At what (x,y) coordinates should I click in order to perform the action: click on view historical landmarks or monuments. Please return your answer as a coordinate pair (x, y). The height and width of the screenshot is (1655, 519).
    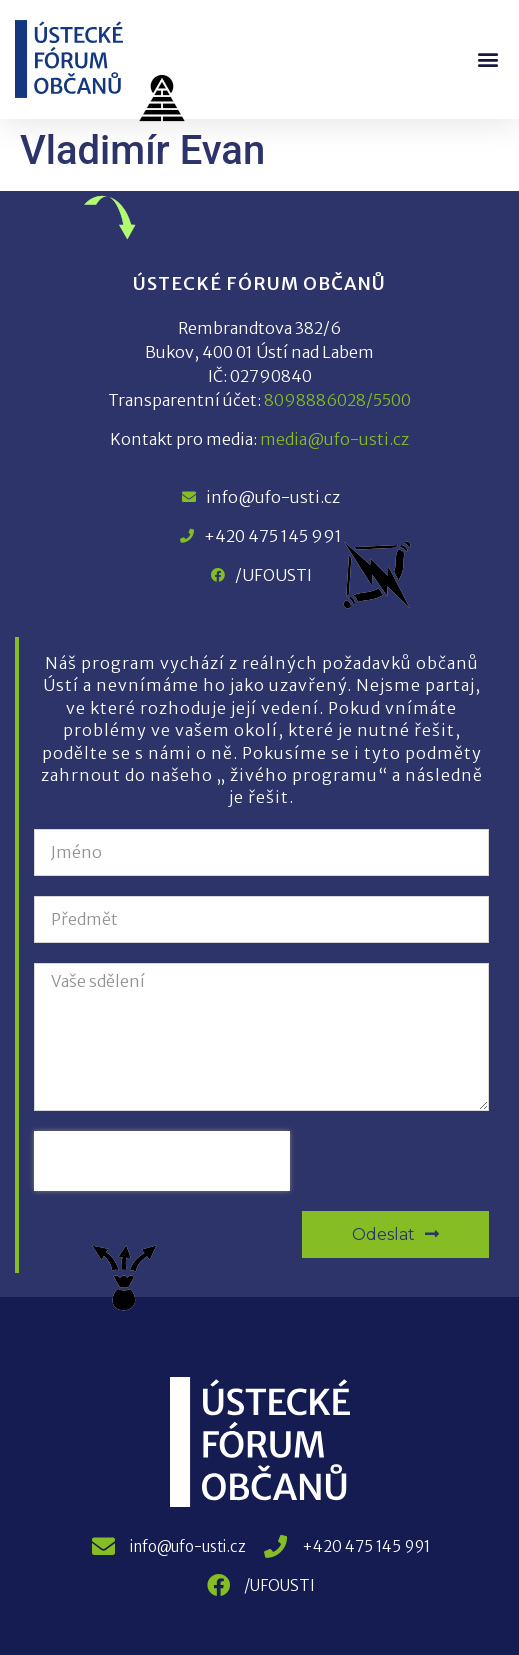
    Looking at the image, I should click on (162, 98).